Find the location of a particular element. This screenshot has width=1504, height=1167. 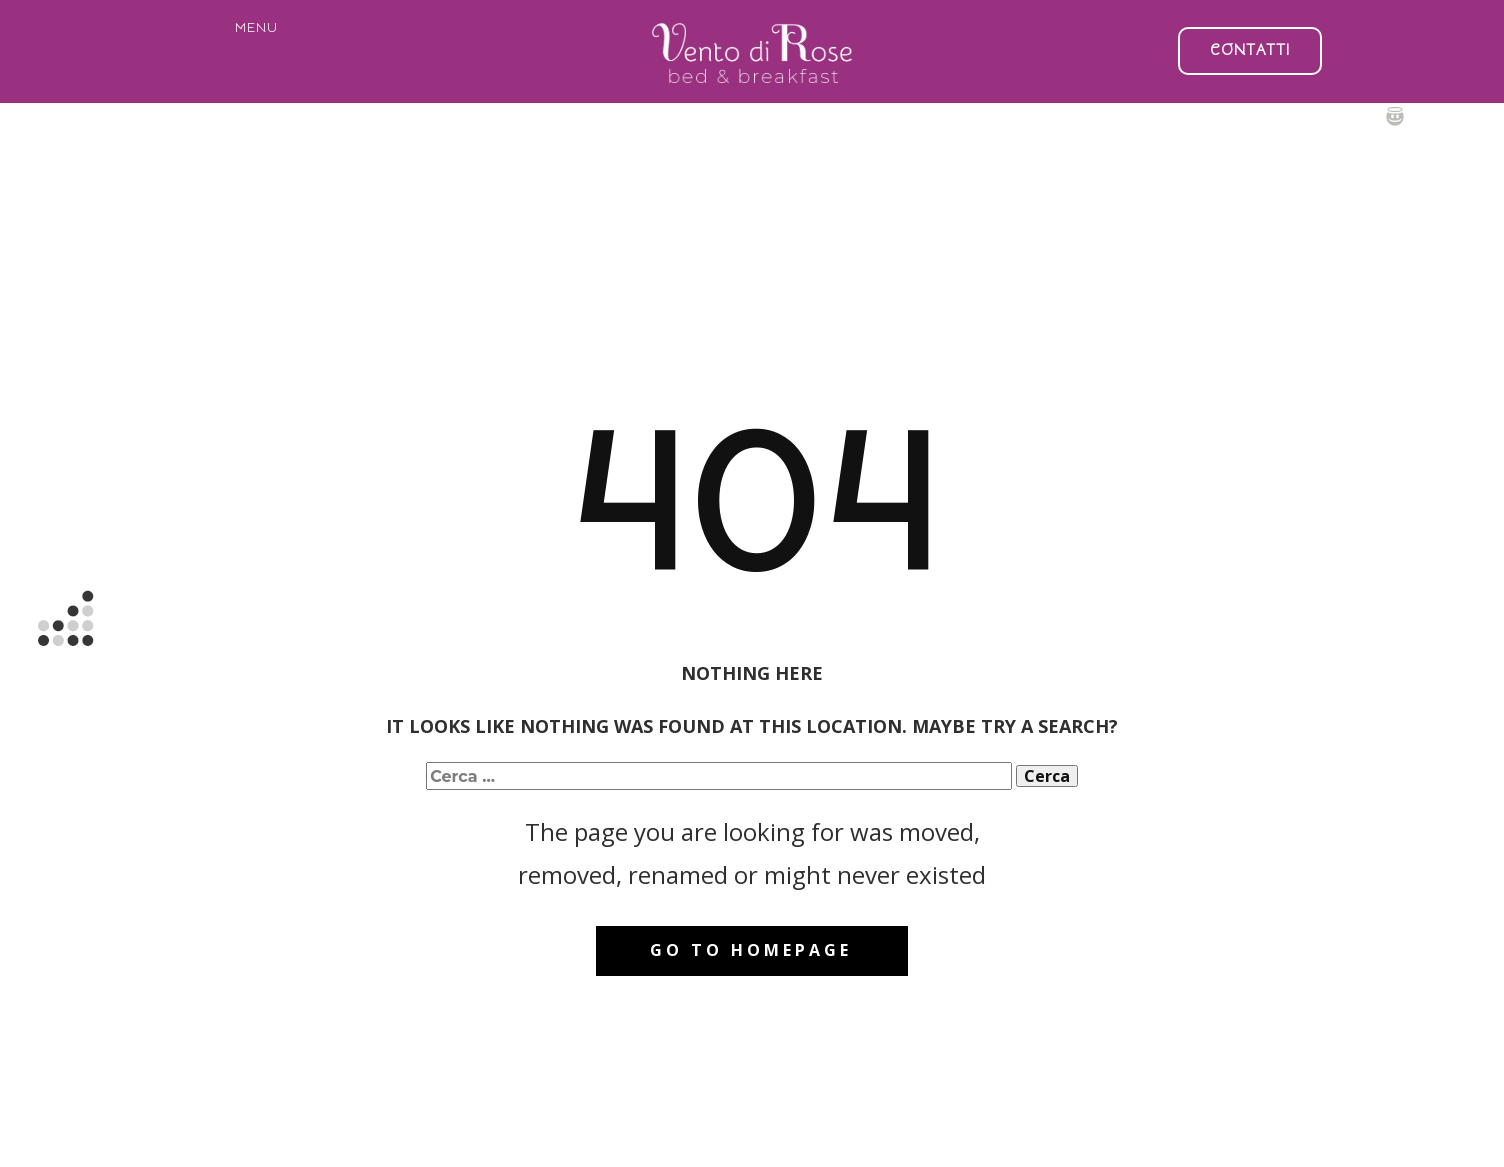

insert angel or innocent emoji in chat is located at coordinates (1395, 117).